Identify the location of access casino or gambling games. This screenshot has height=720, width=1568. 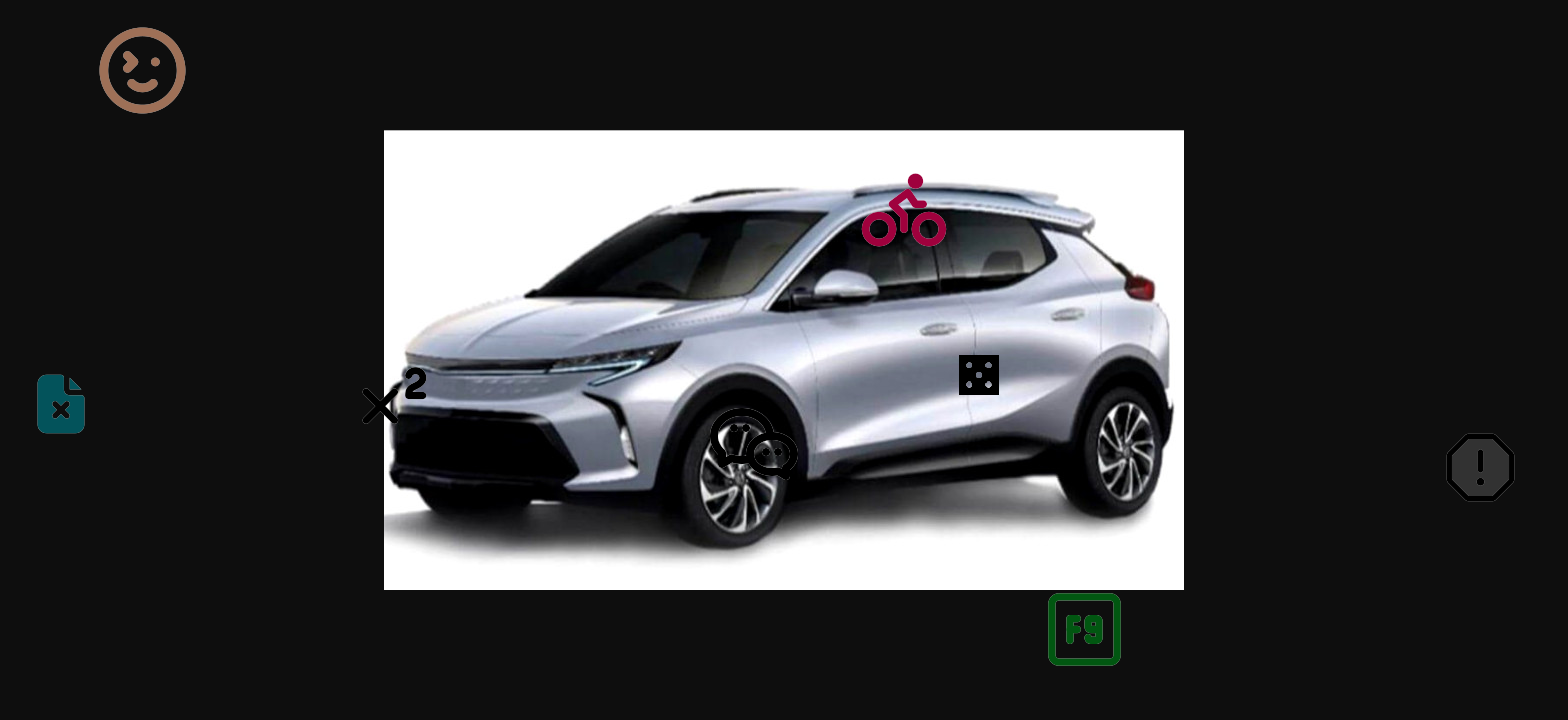
(979, 375).